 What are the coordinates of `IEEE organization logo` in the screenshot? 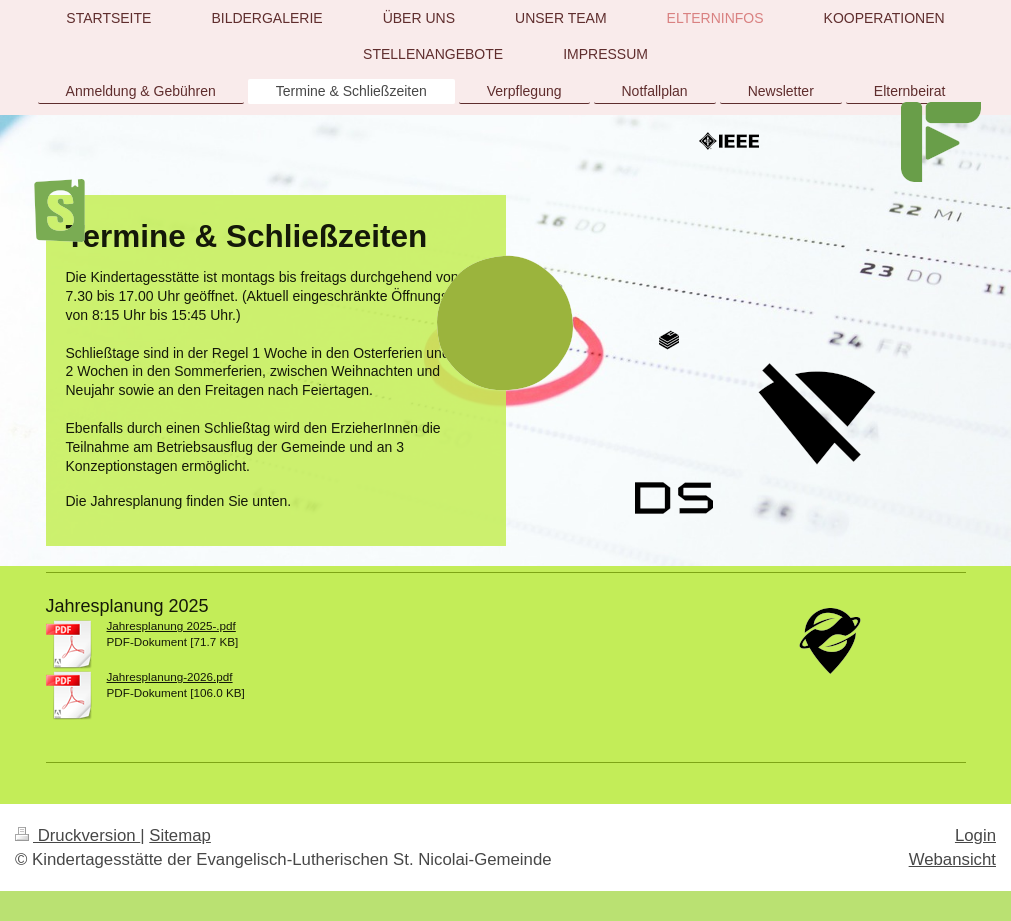 It's located at (729, 141).